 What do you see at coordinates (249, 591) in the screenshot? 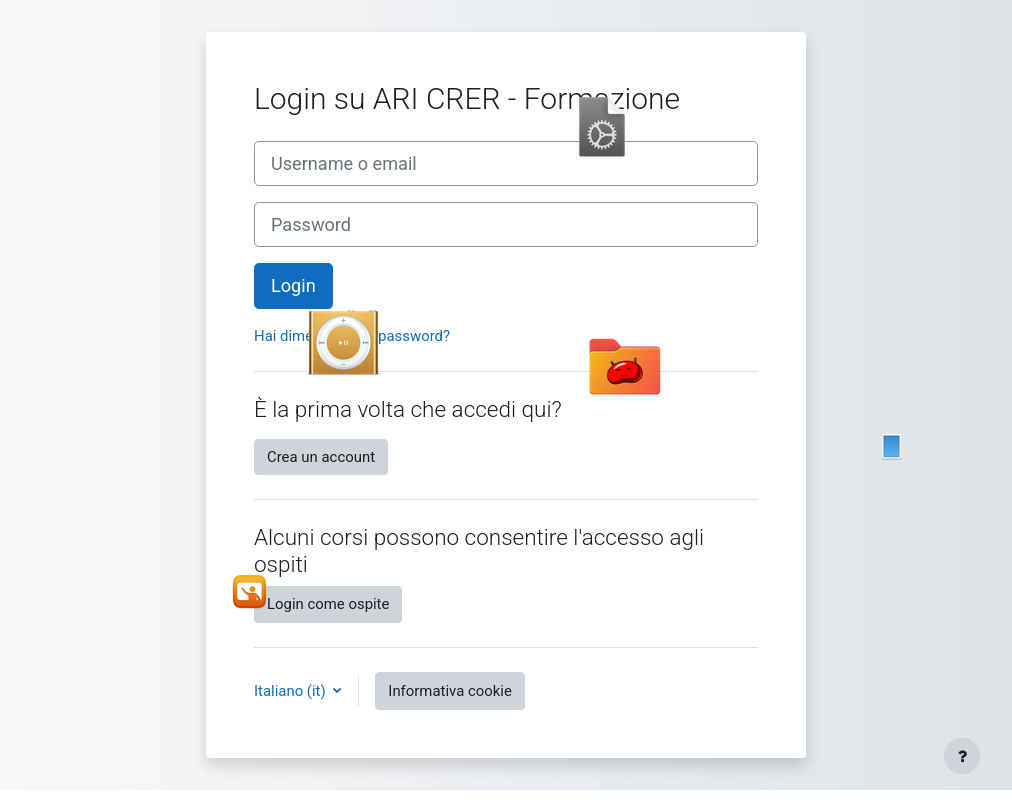
I see `open Apple Classroom app` at bounding box center [249, 591].